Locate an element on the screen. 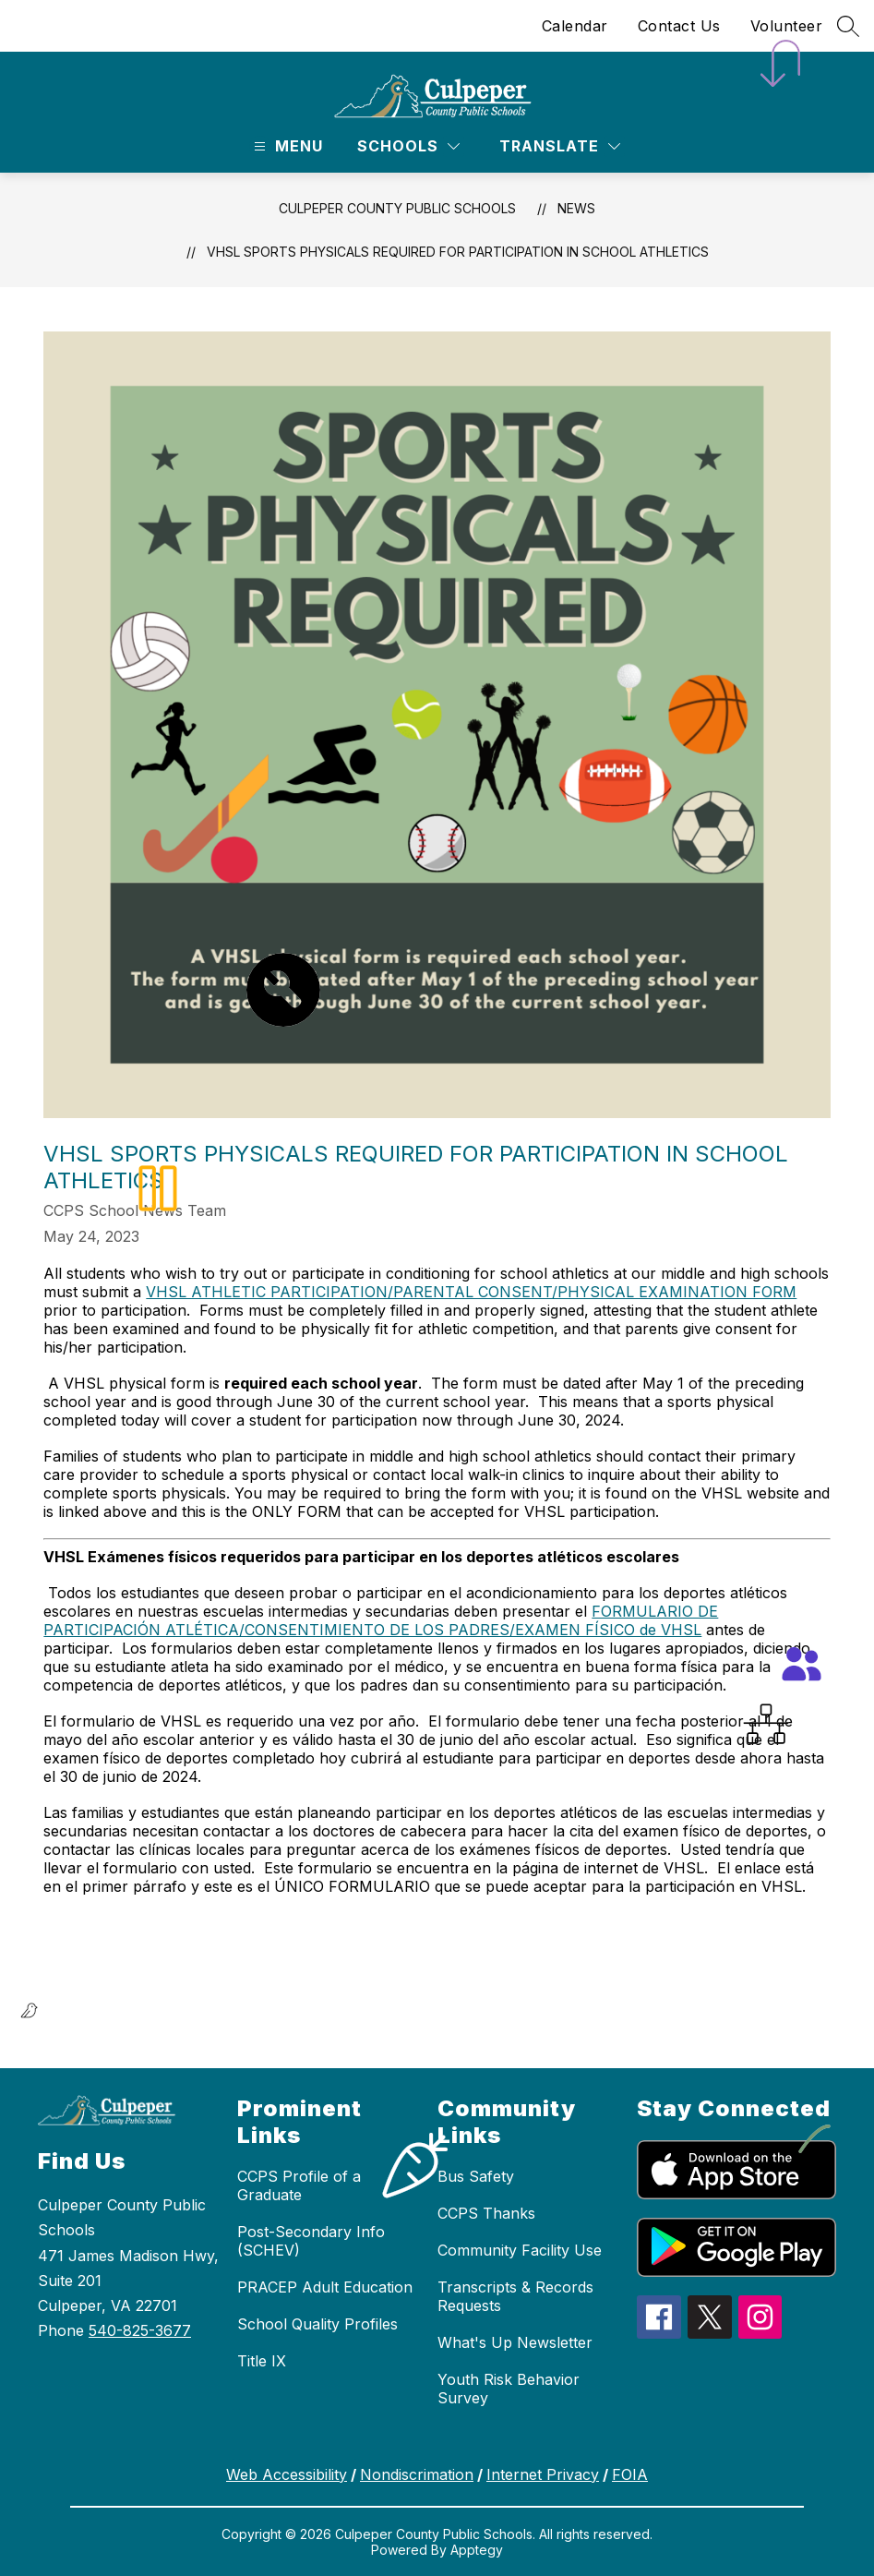 The width and height of the screenshot is (874, 2576). access settings or configuration options is located at coordinates (283, 990).